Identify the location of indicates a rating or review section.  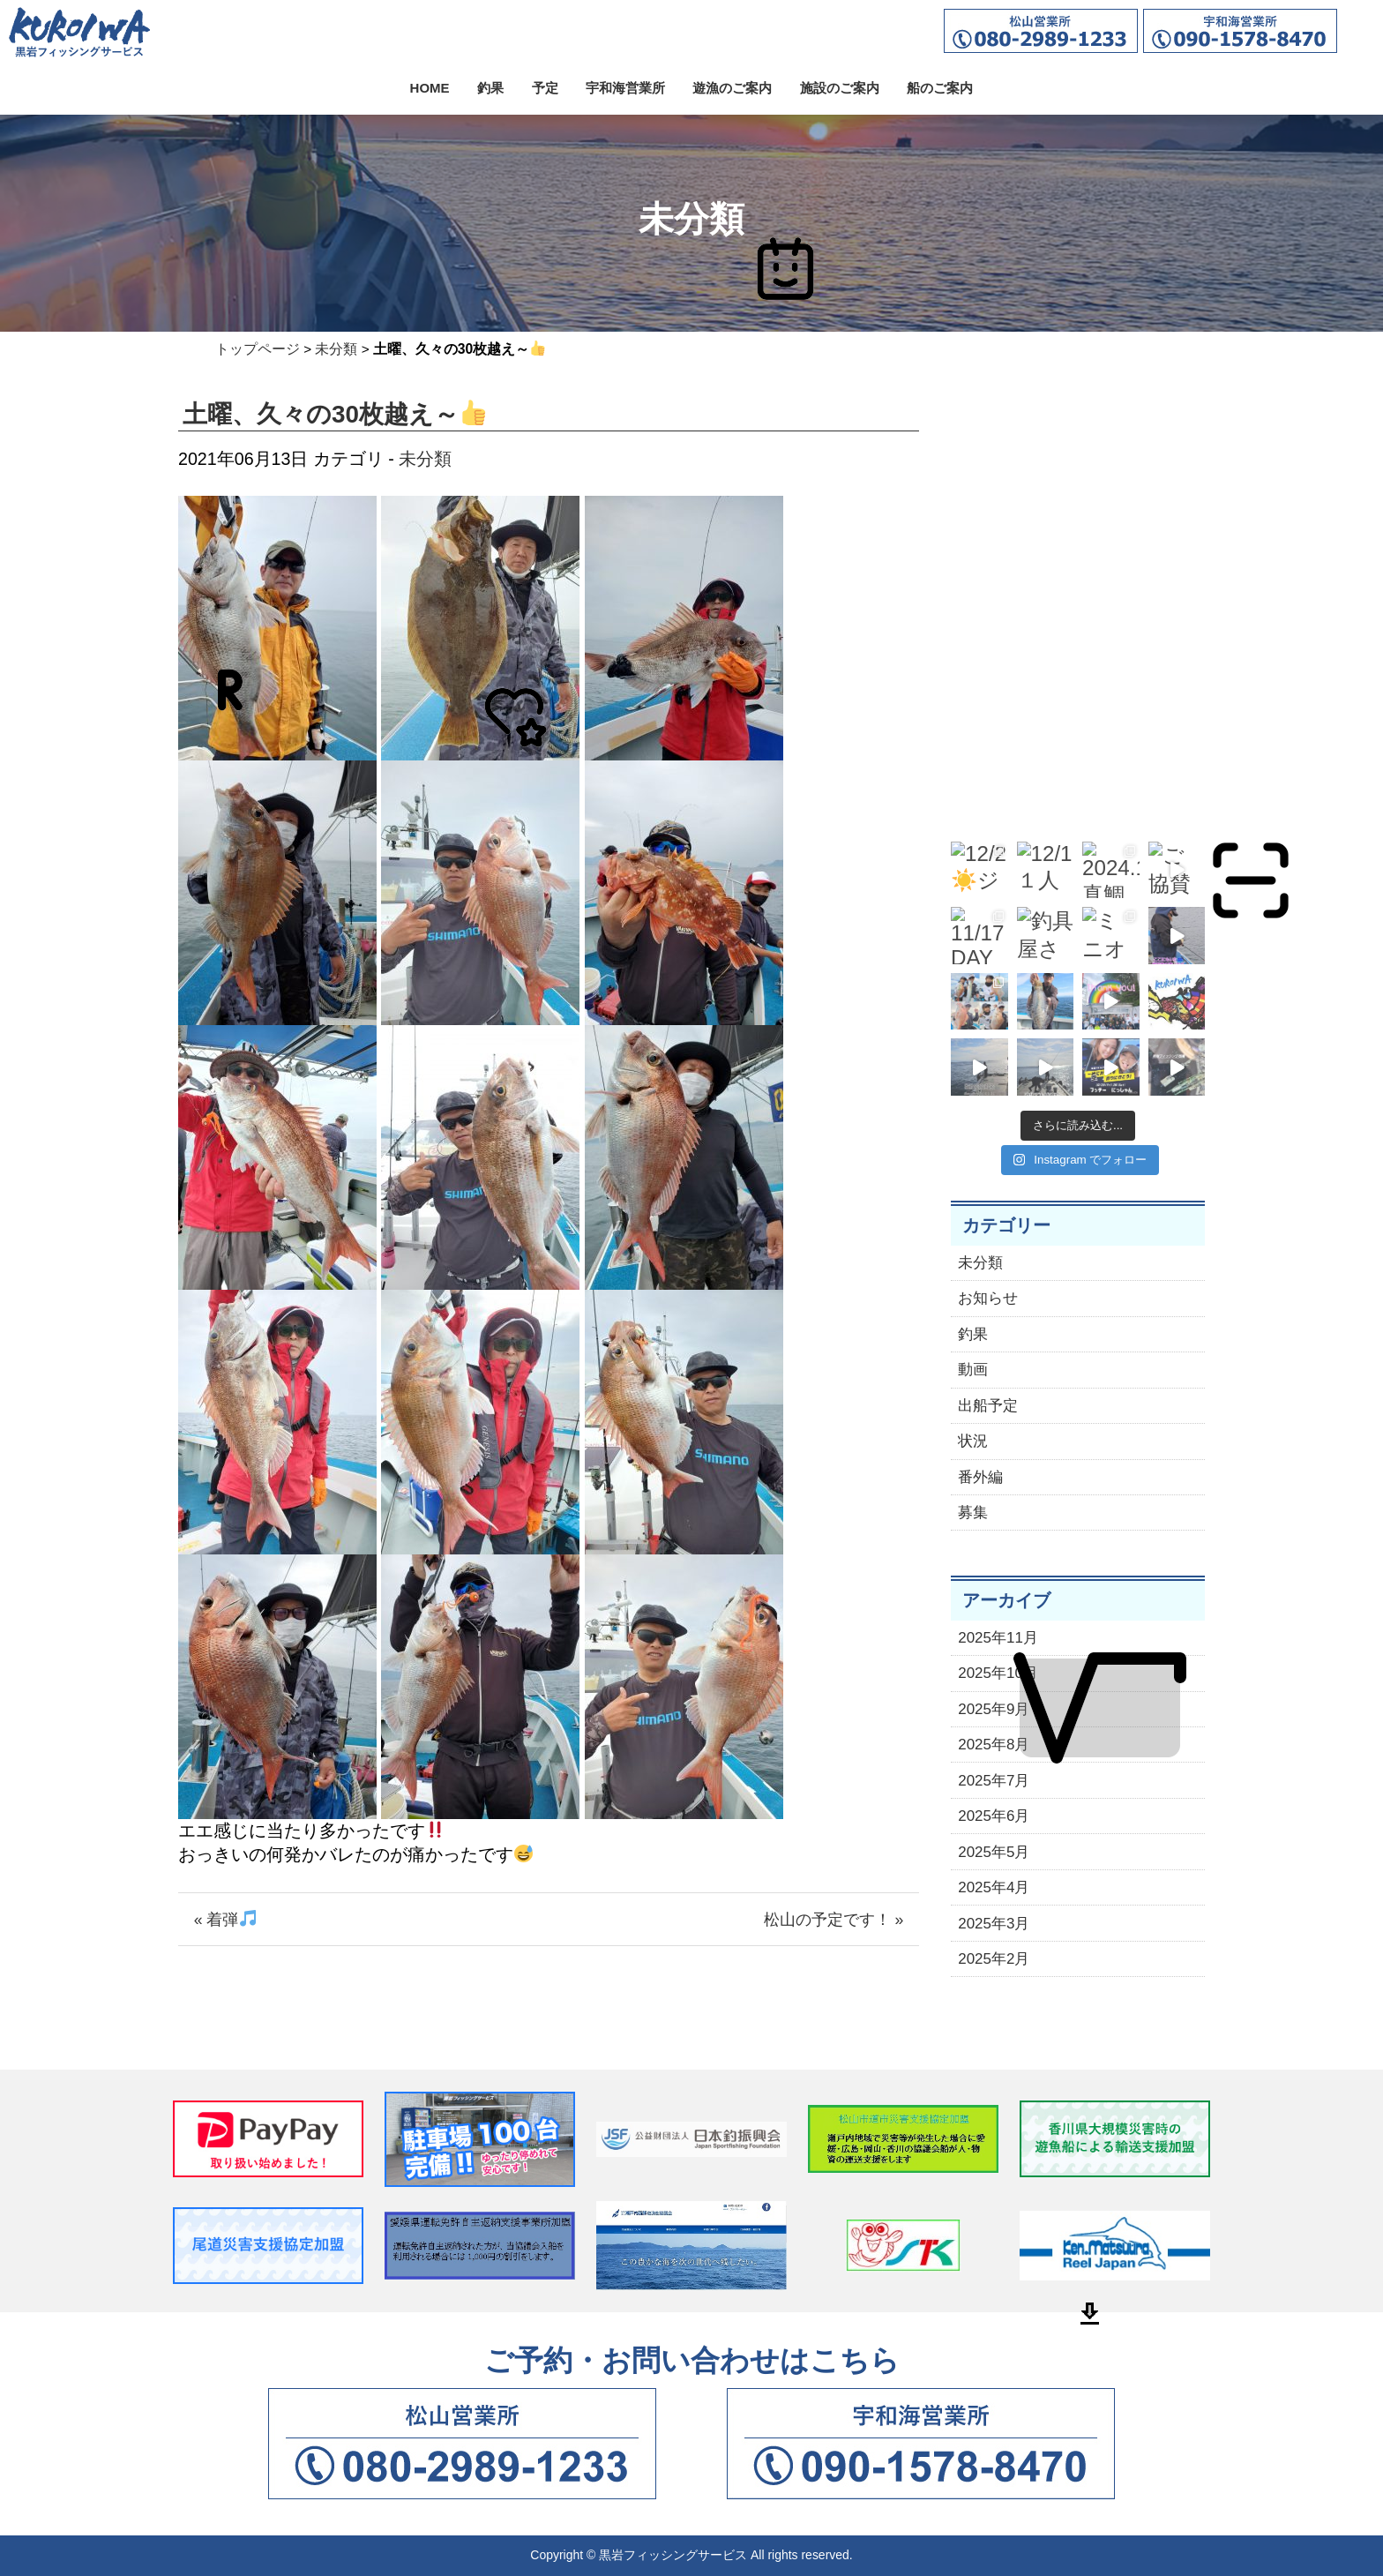
(230, 690).